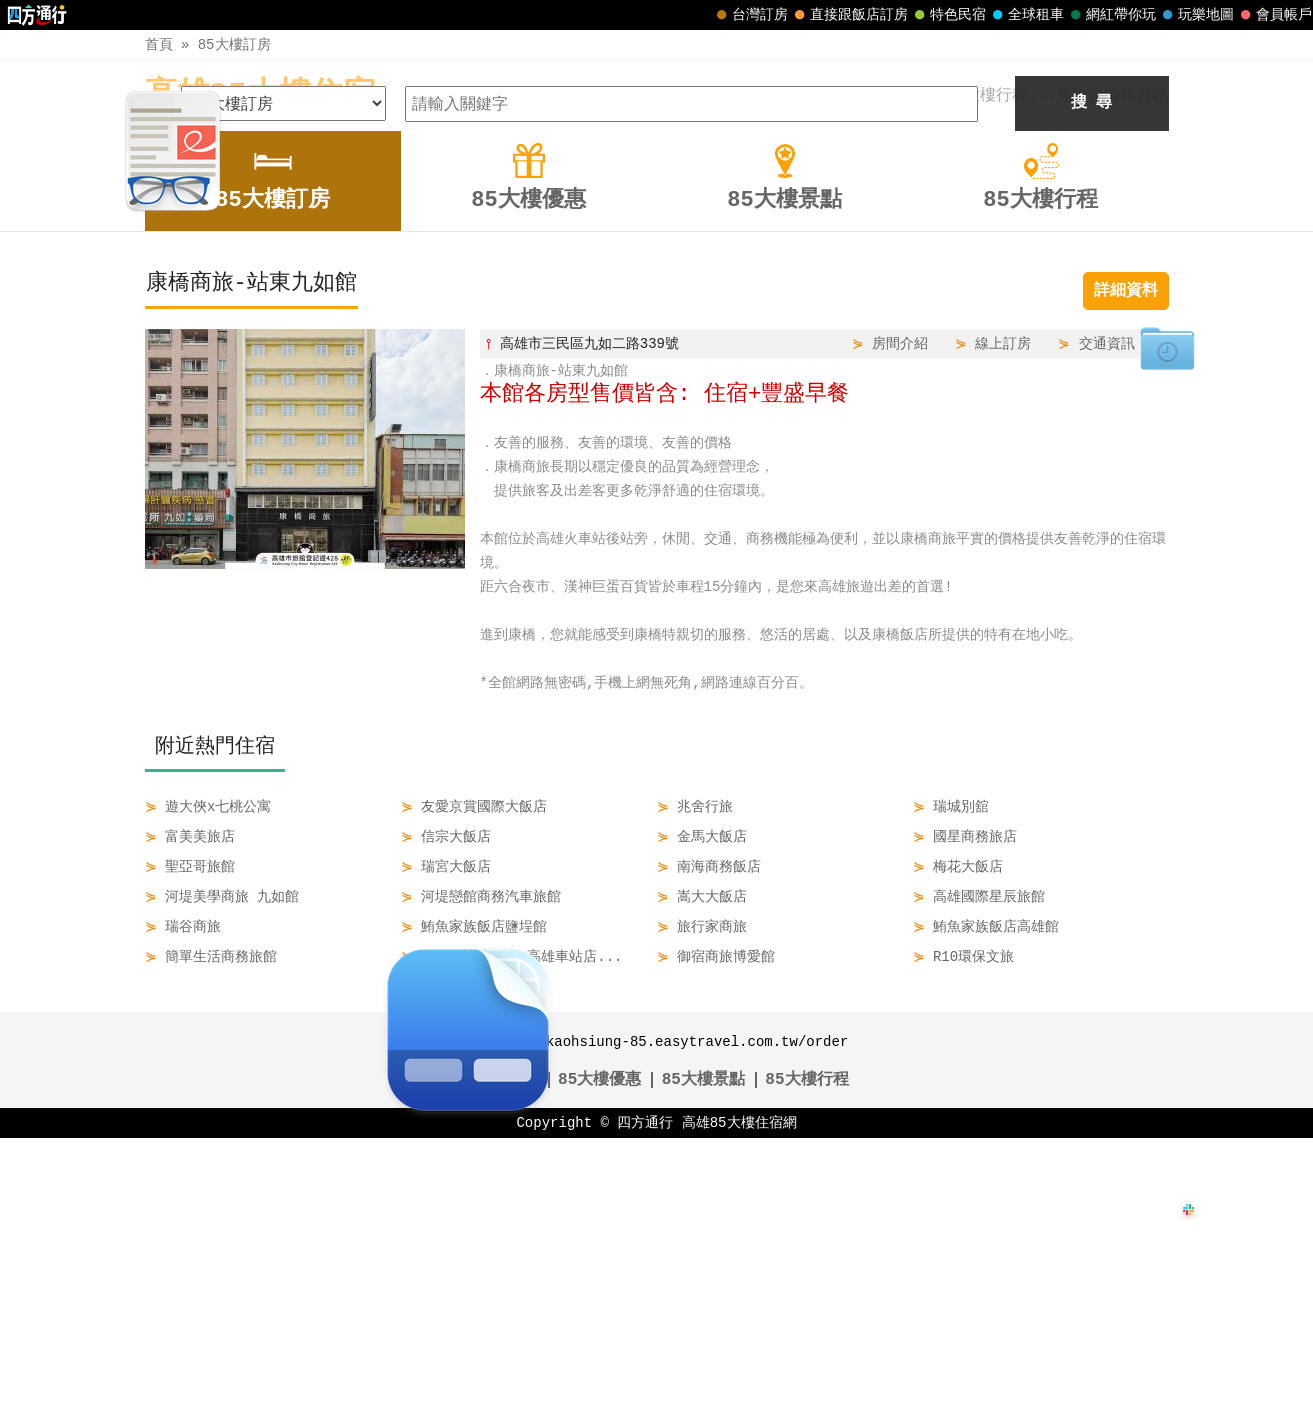 The image size is (1313, 1412). Describe the element at coordinates (1188, 1209) in the screenshot. I see `open Slack messaging app` at that location.